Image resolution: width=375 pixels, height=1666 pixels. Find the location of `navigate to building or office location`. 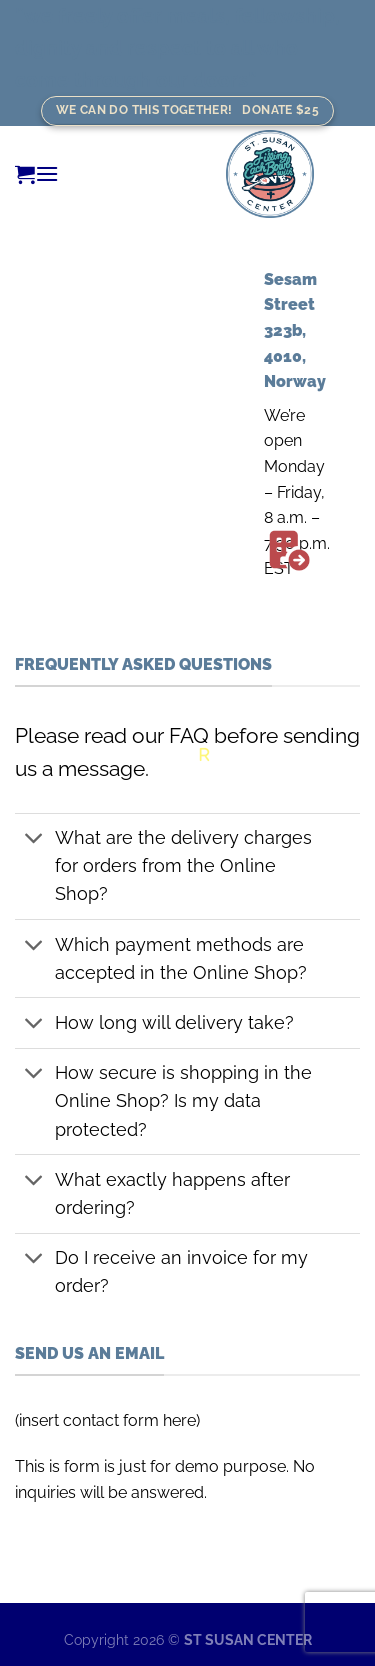

navigate to building or office location is located at coordinates (288, 549).